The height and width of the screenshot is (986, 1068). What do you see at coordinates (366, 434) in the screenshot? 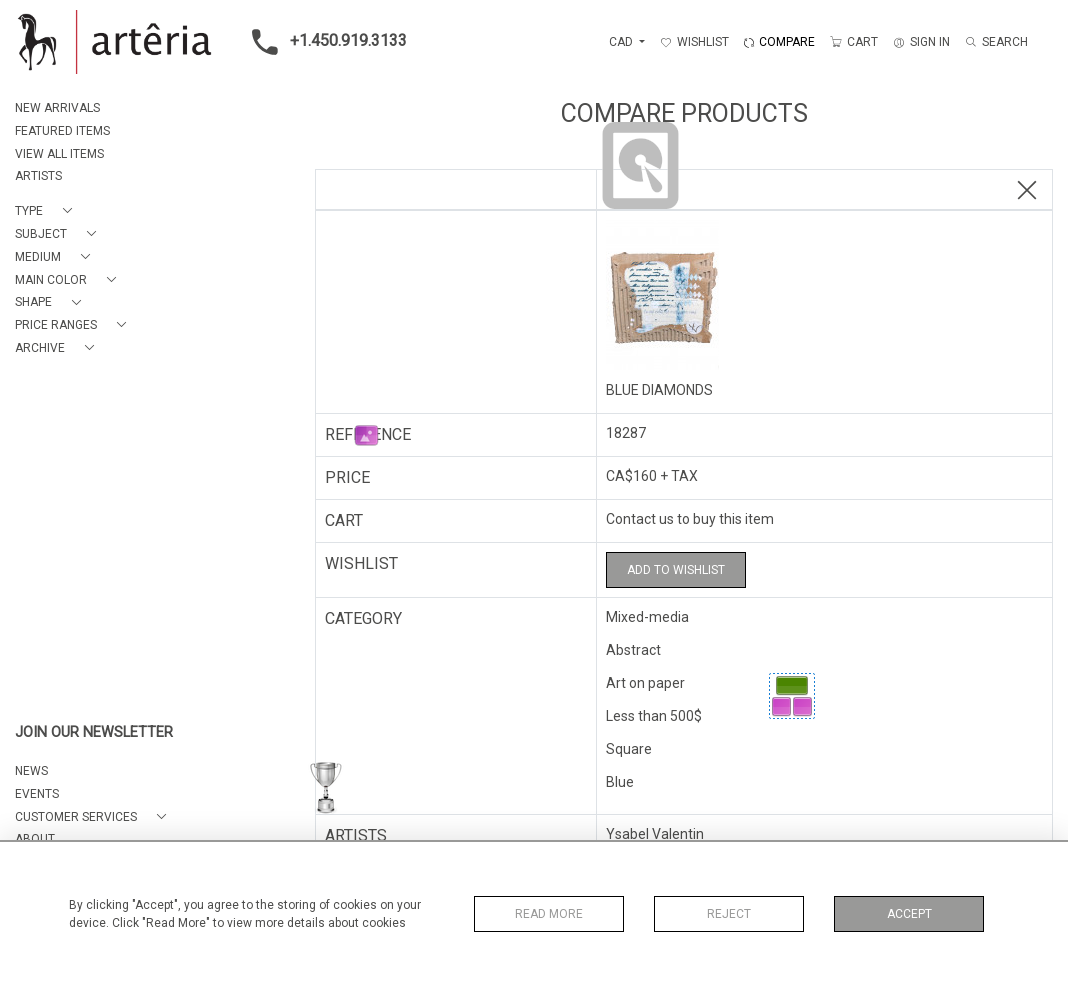
I see `indicates an image file type` at bounding box center [366, 434].